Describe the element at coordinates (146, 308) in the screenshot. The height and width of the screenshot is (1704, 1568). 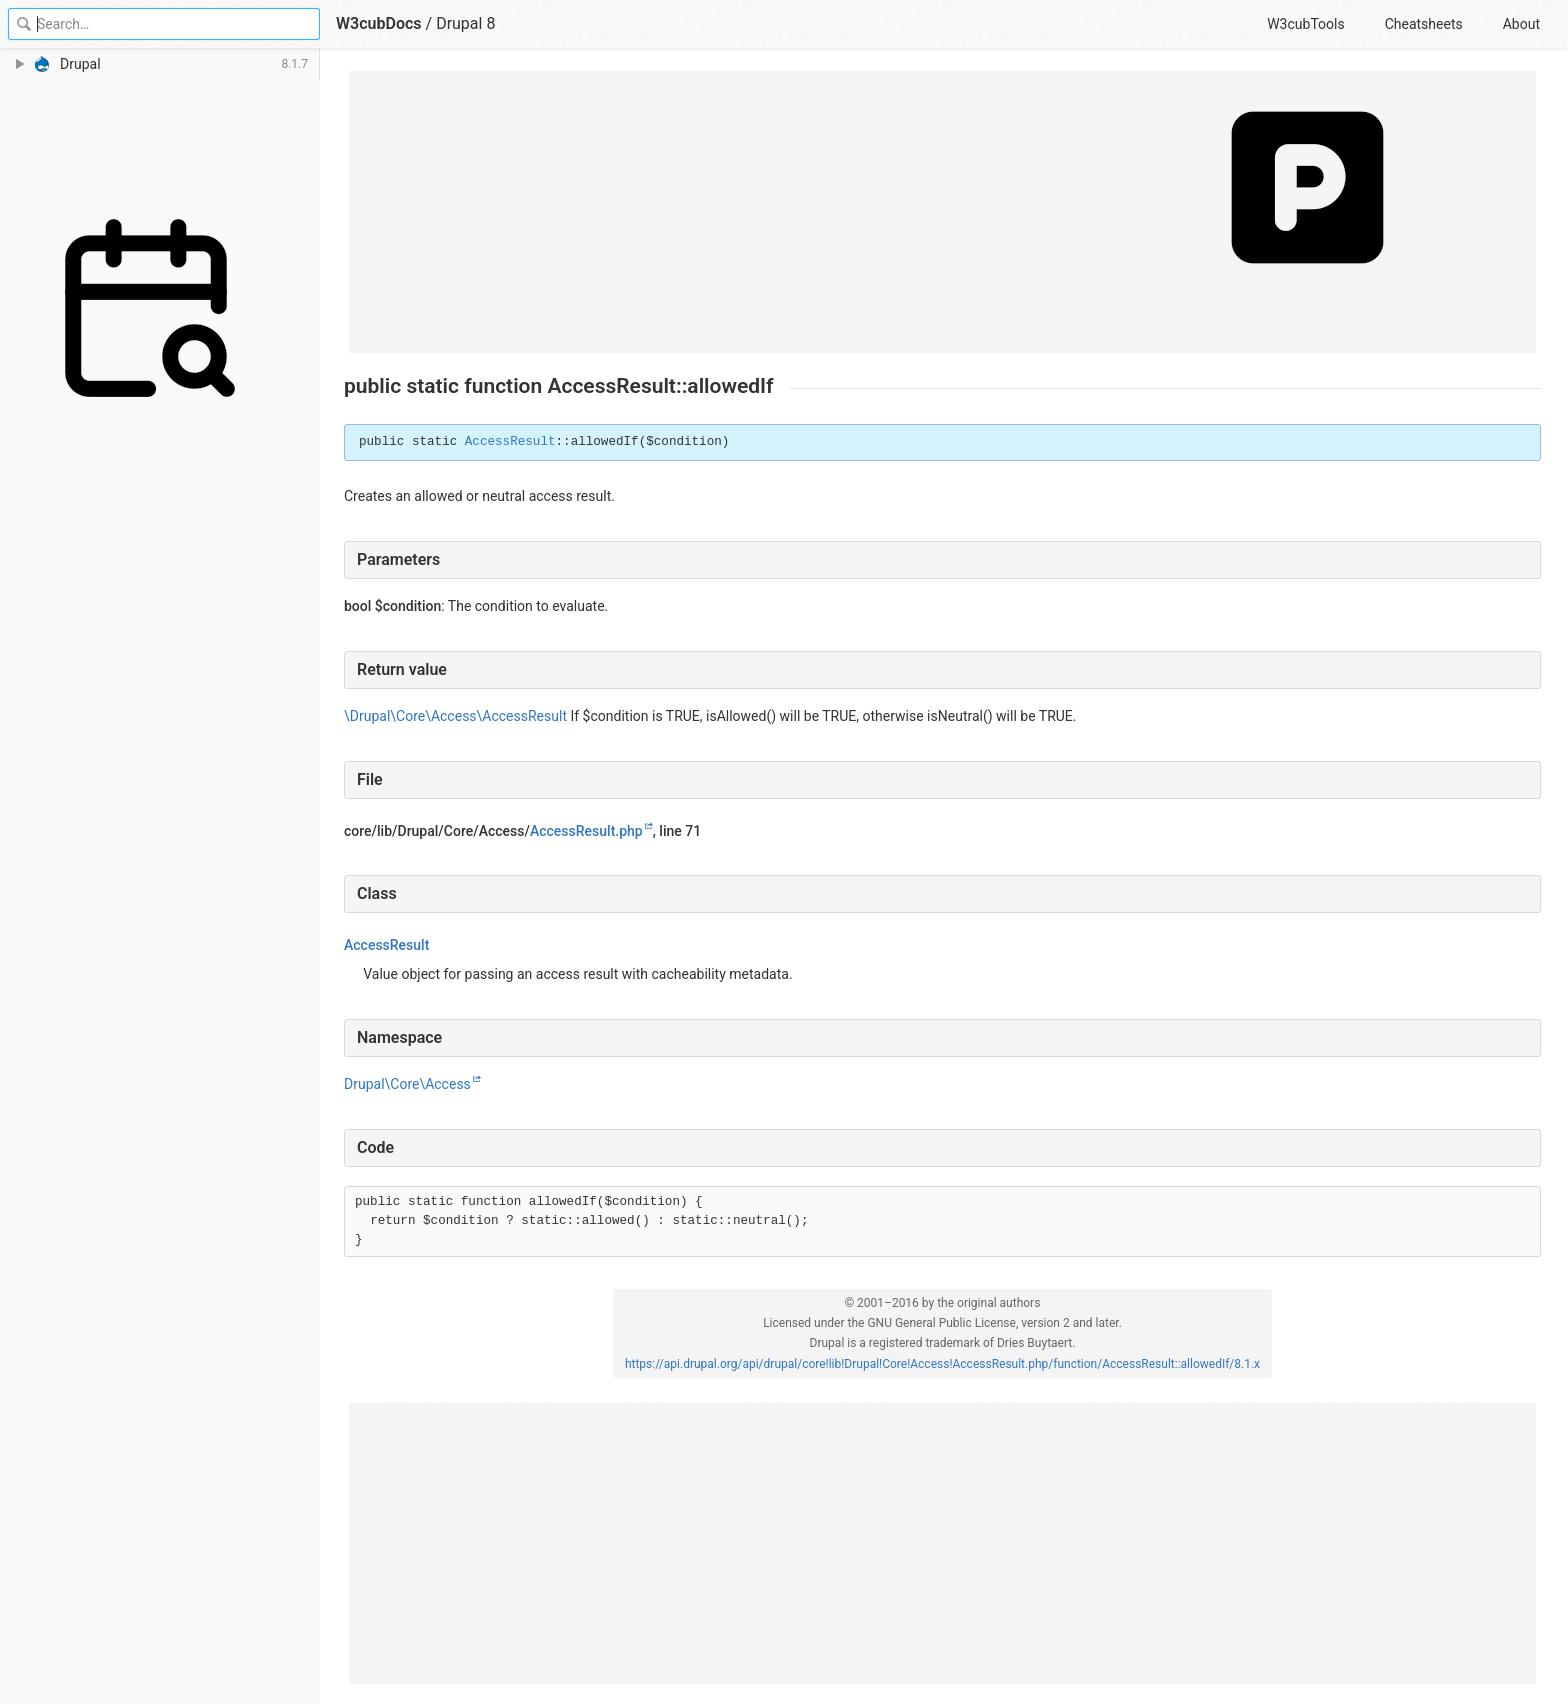
I see `search for events or dates in calendar` at that location.